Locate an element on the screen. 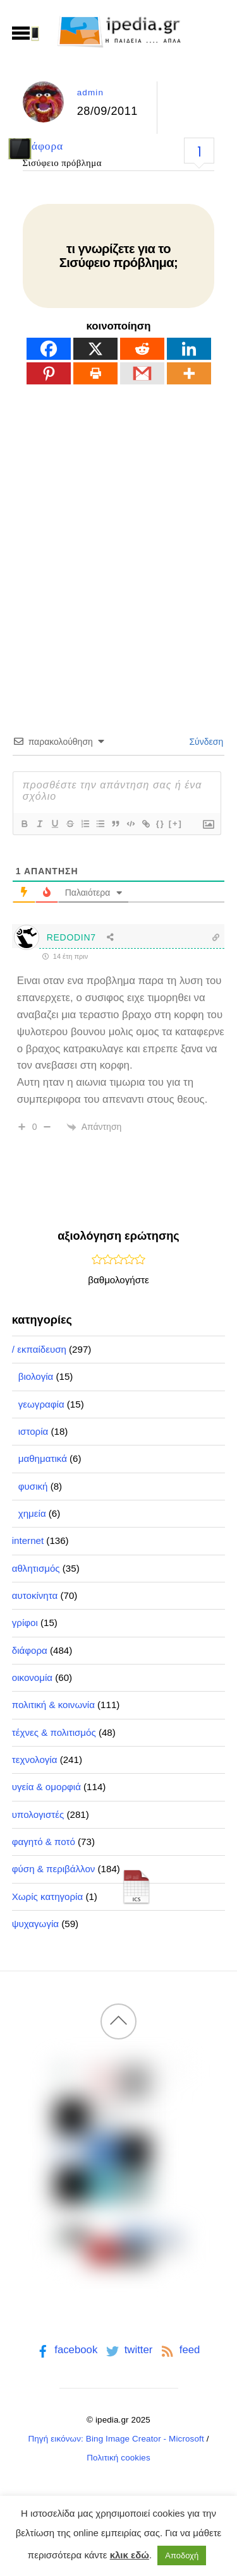 Image resolution: width=237 pixels, height=2576 pixels. open or import an ICS calendar file is located at coordinates (137, 1887).